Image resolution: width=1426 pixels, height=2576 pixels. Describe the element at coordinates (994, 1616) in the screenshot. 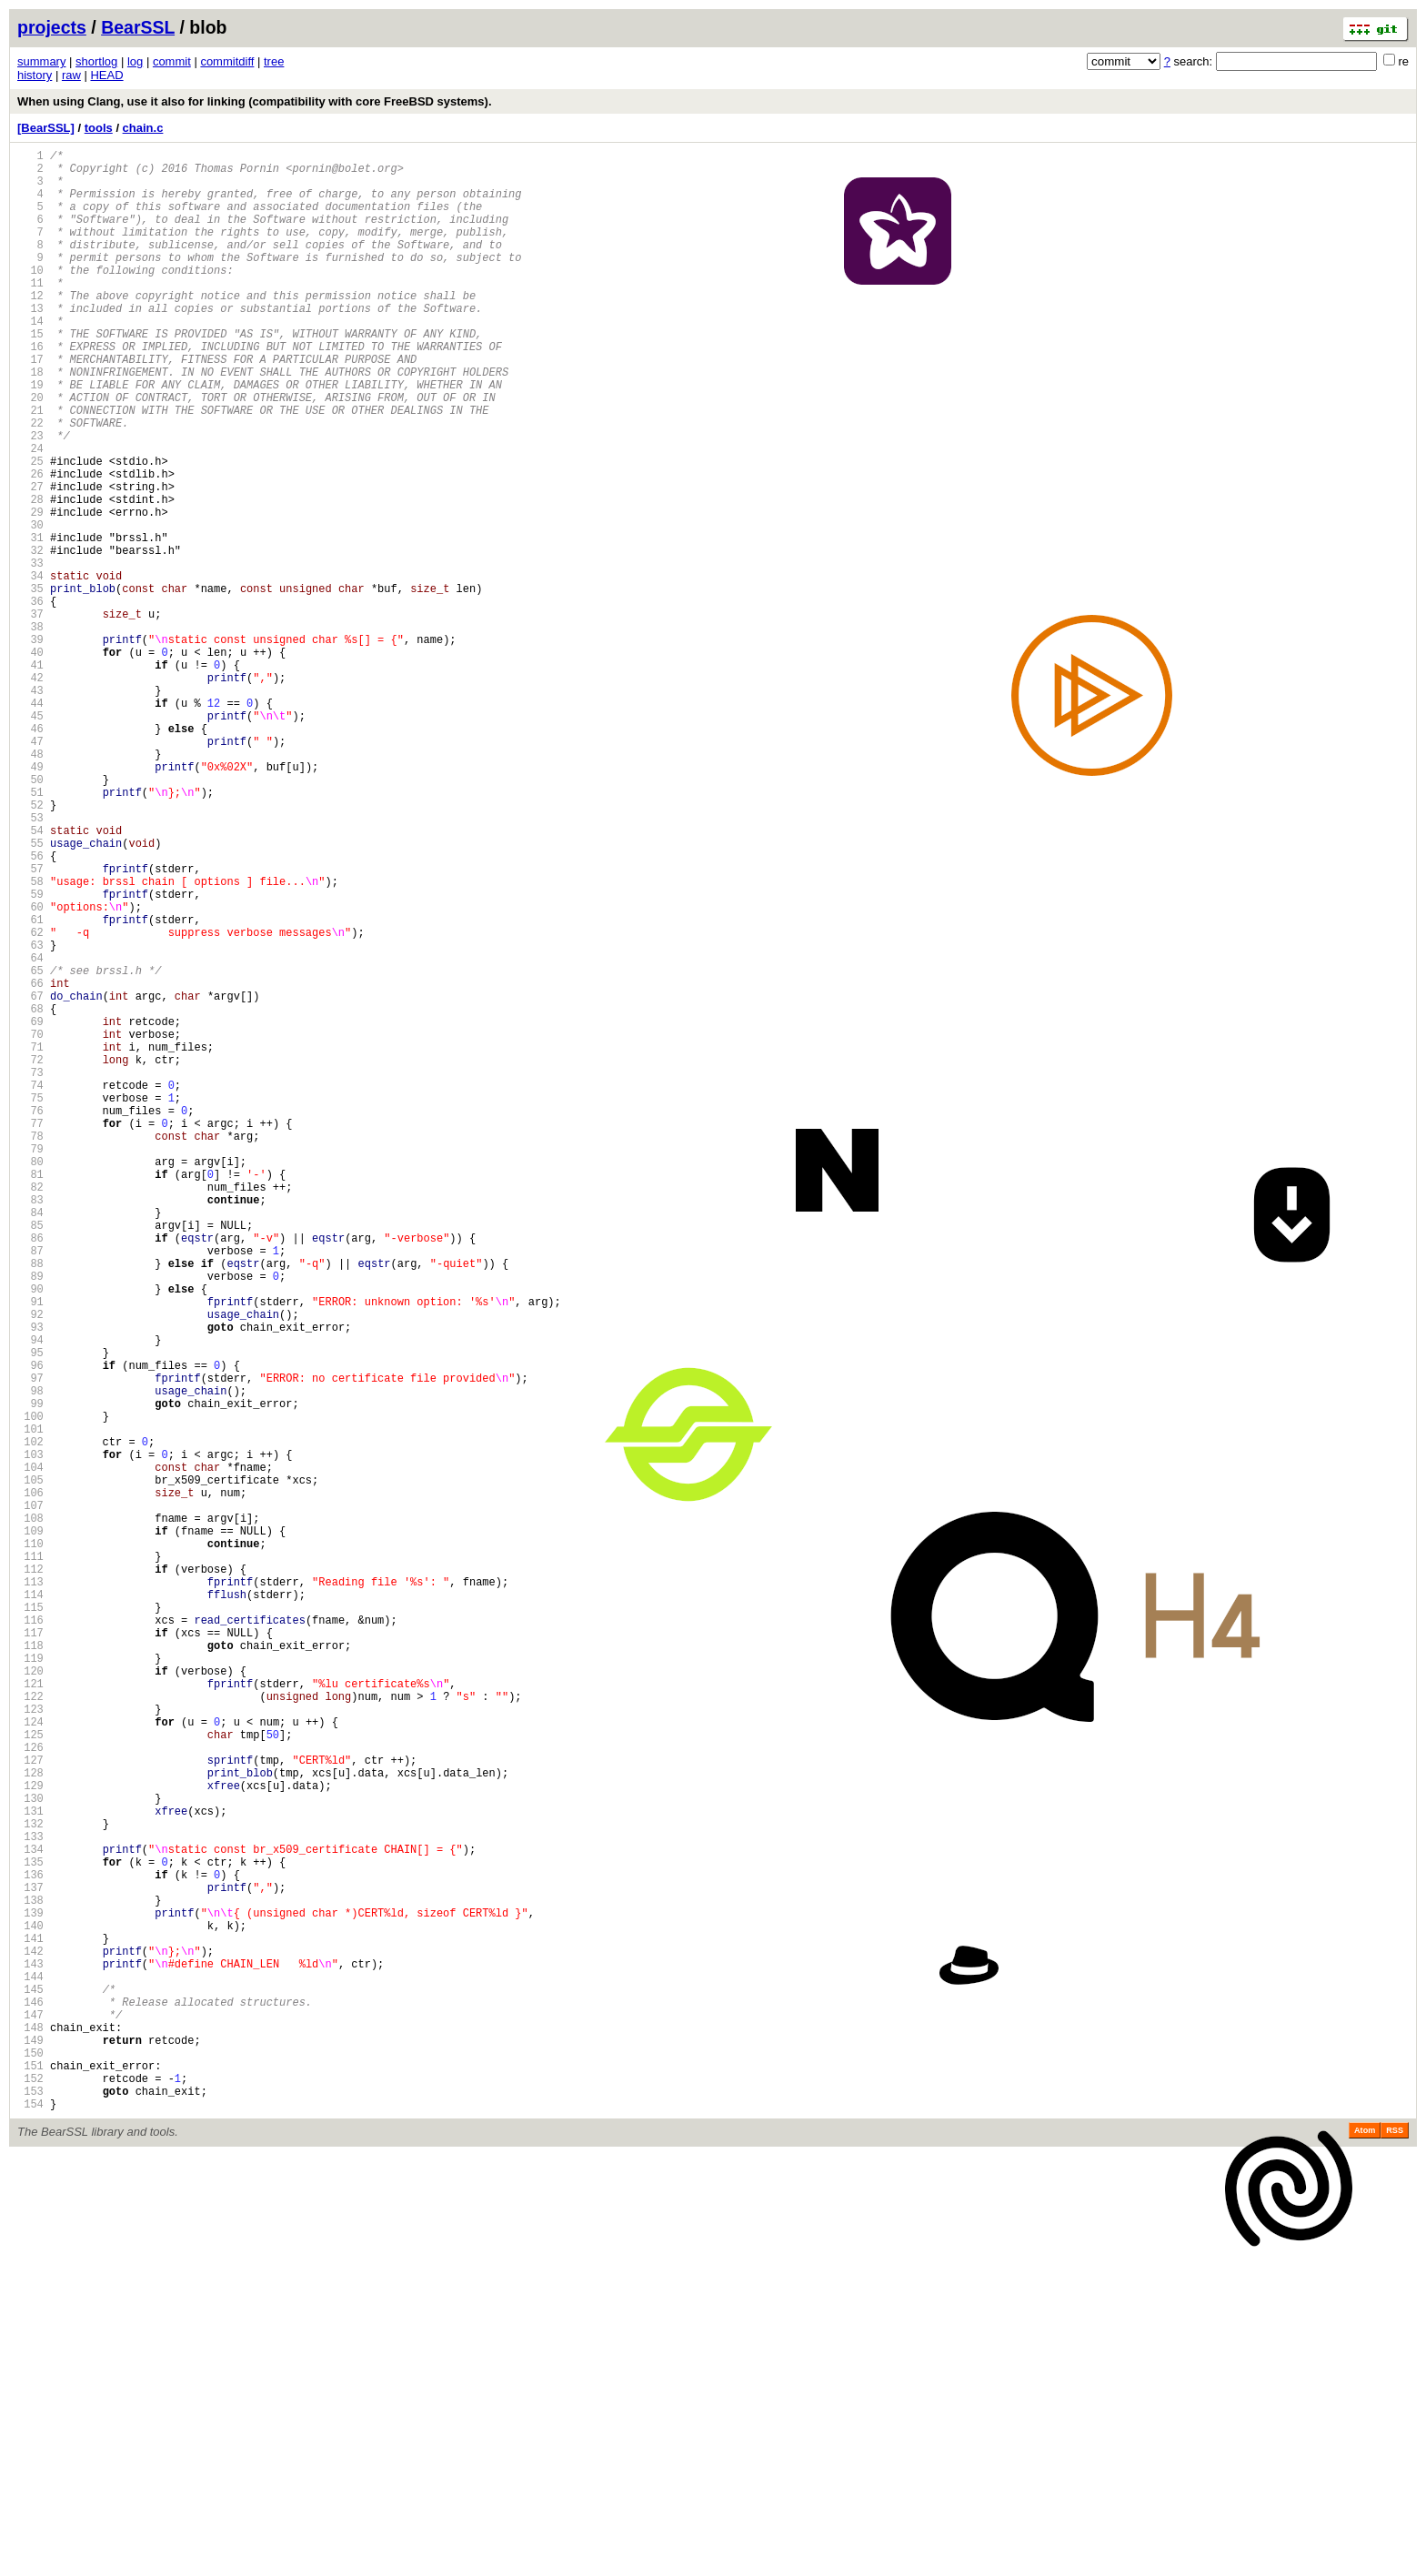

I see `open the Quizlet app` at that location.